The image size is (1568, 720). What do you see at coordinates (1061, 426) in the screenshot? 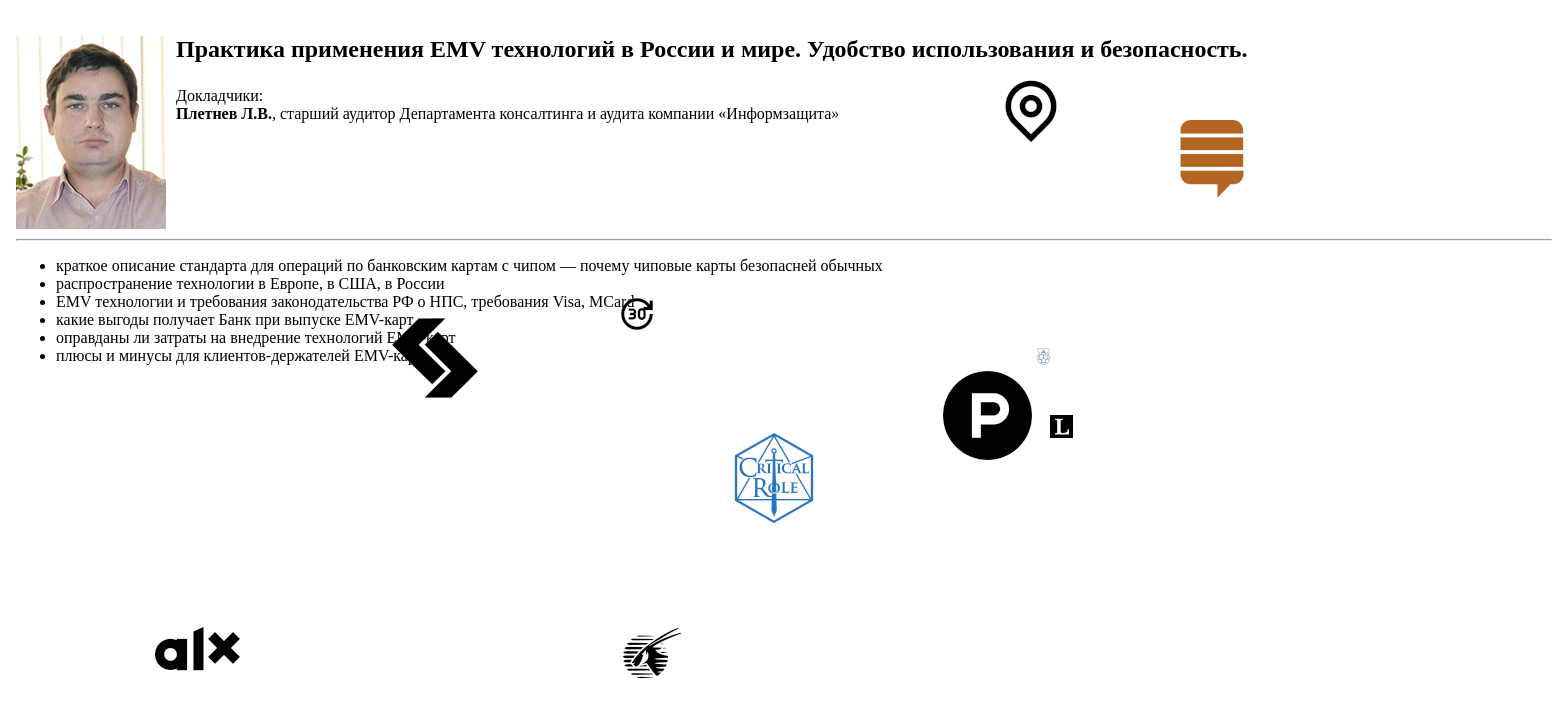
I see `visit the Lobsters link aggregation site` at bounding box center [1061, 426].